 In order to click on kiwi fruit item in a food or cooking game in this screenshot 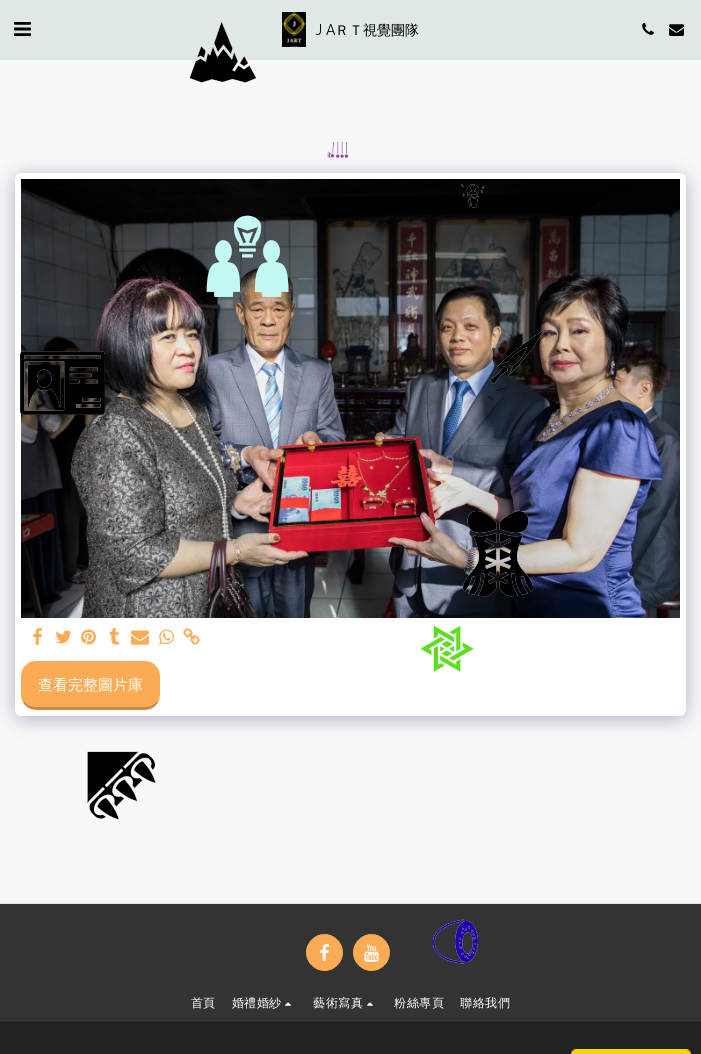, I will do `click(455, 941)`.